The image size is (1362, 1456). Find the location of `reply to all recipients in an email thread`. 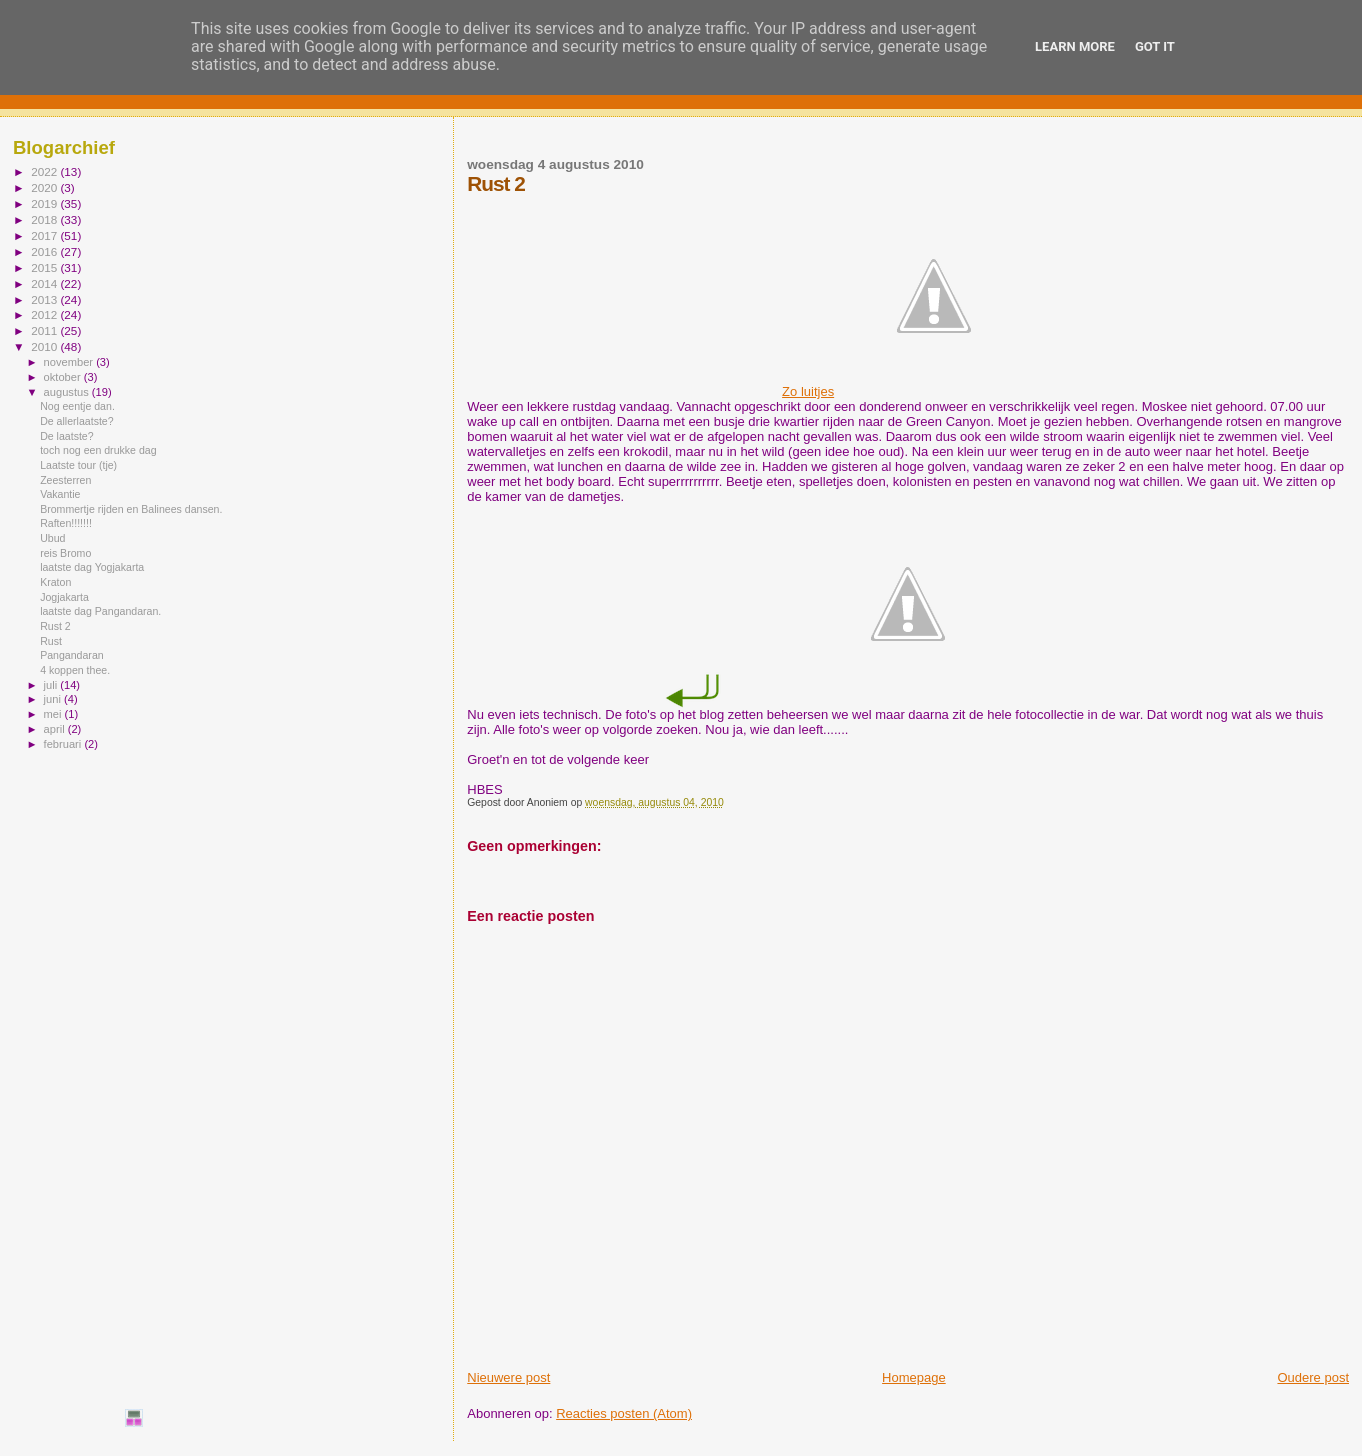

reply to all recipients in an email thread is located at coordinates (691, 690).